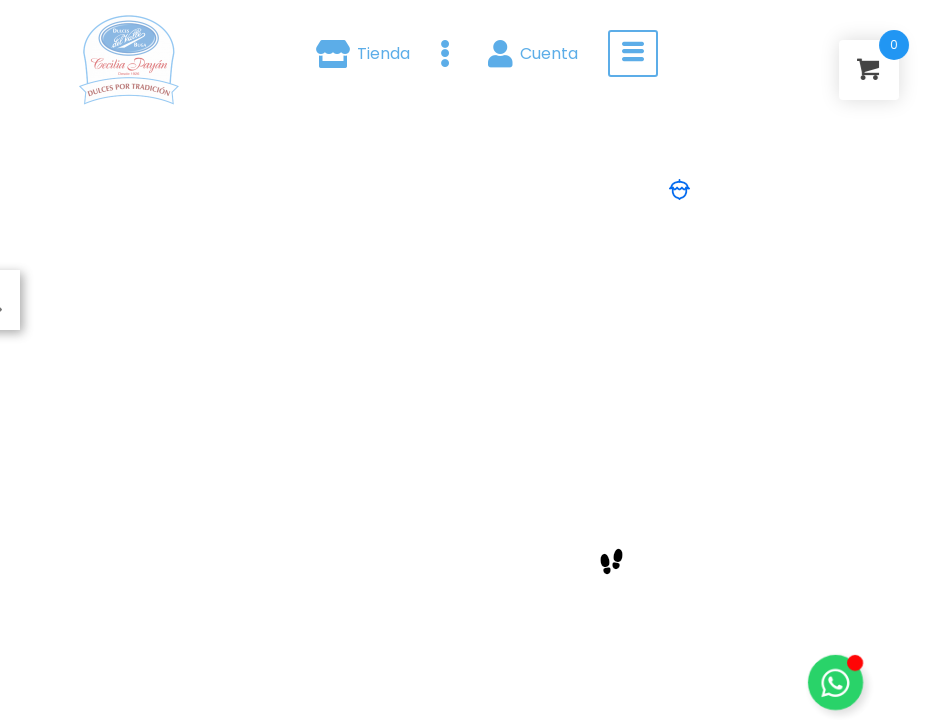  I want to click on access settings or configuration options, so click(679, 189).